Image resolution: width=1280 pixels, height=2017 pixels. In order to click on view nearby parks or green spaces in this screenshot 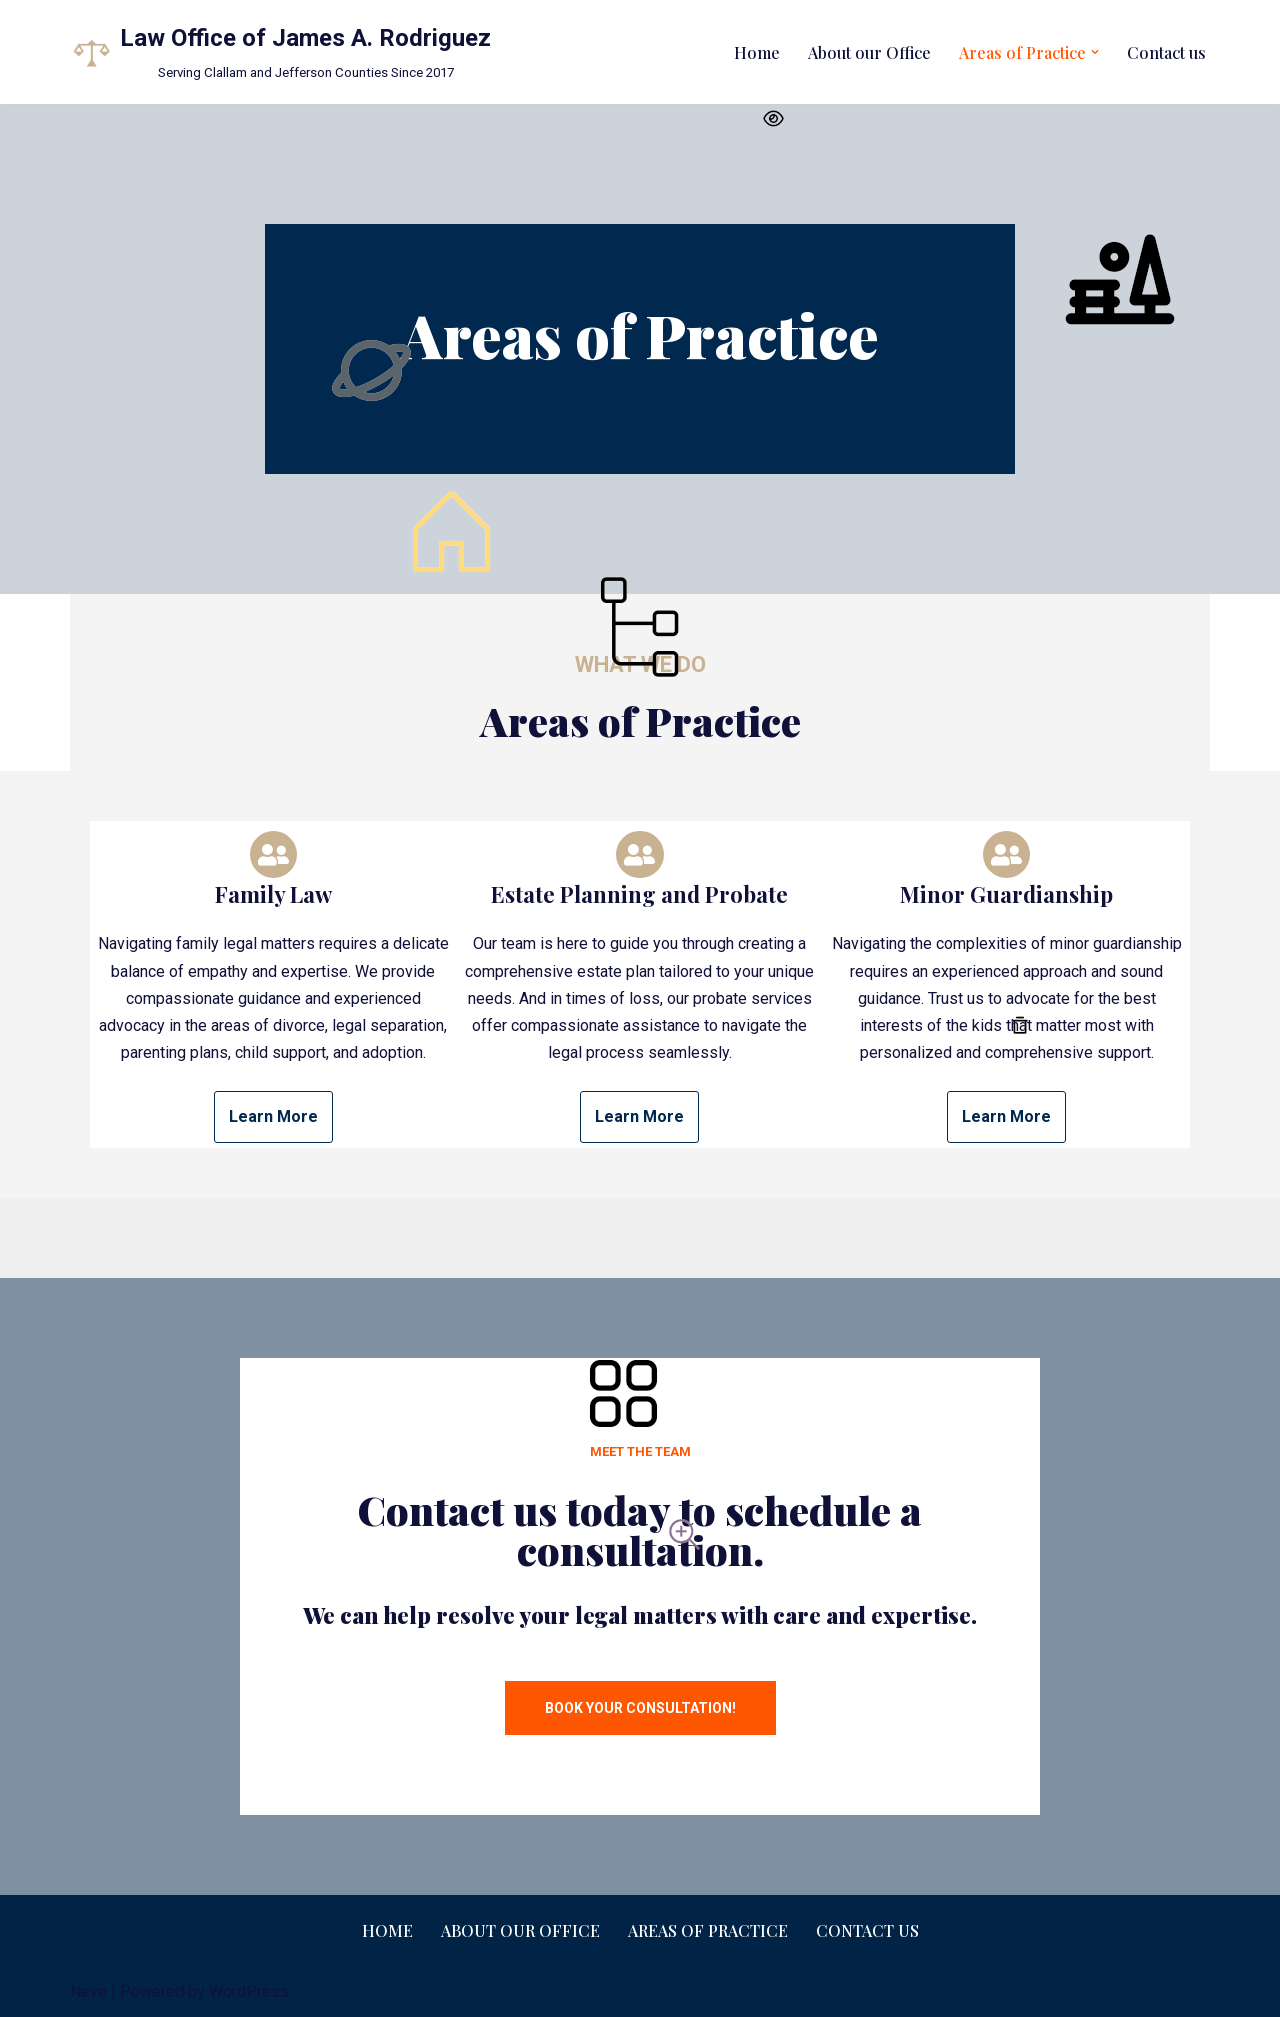, I will do `click(1120, 285)`.